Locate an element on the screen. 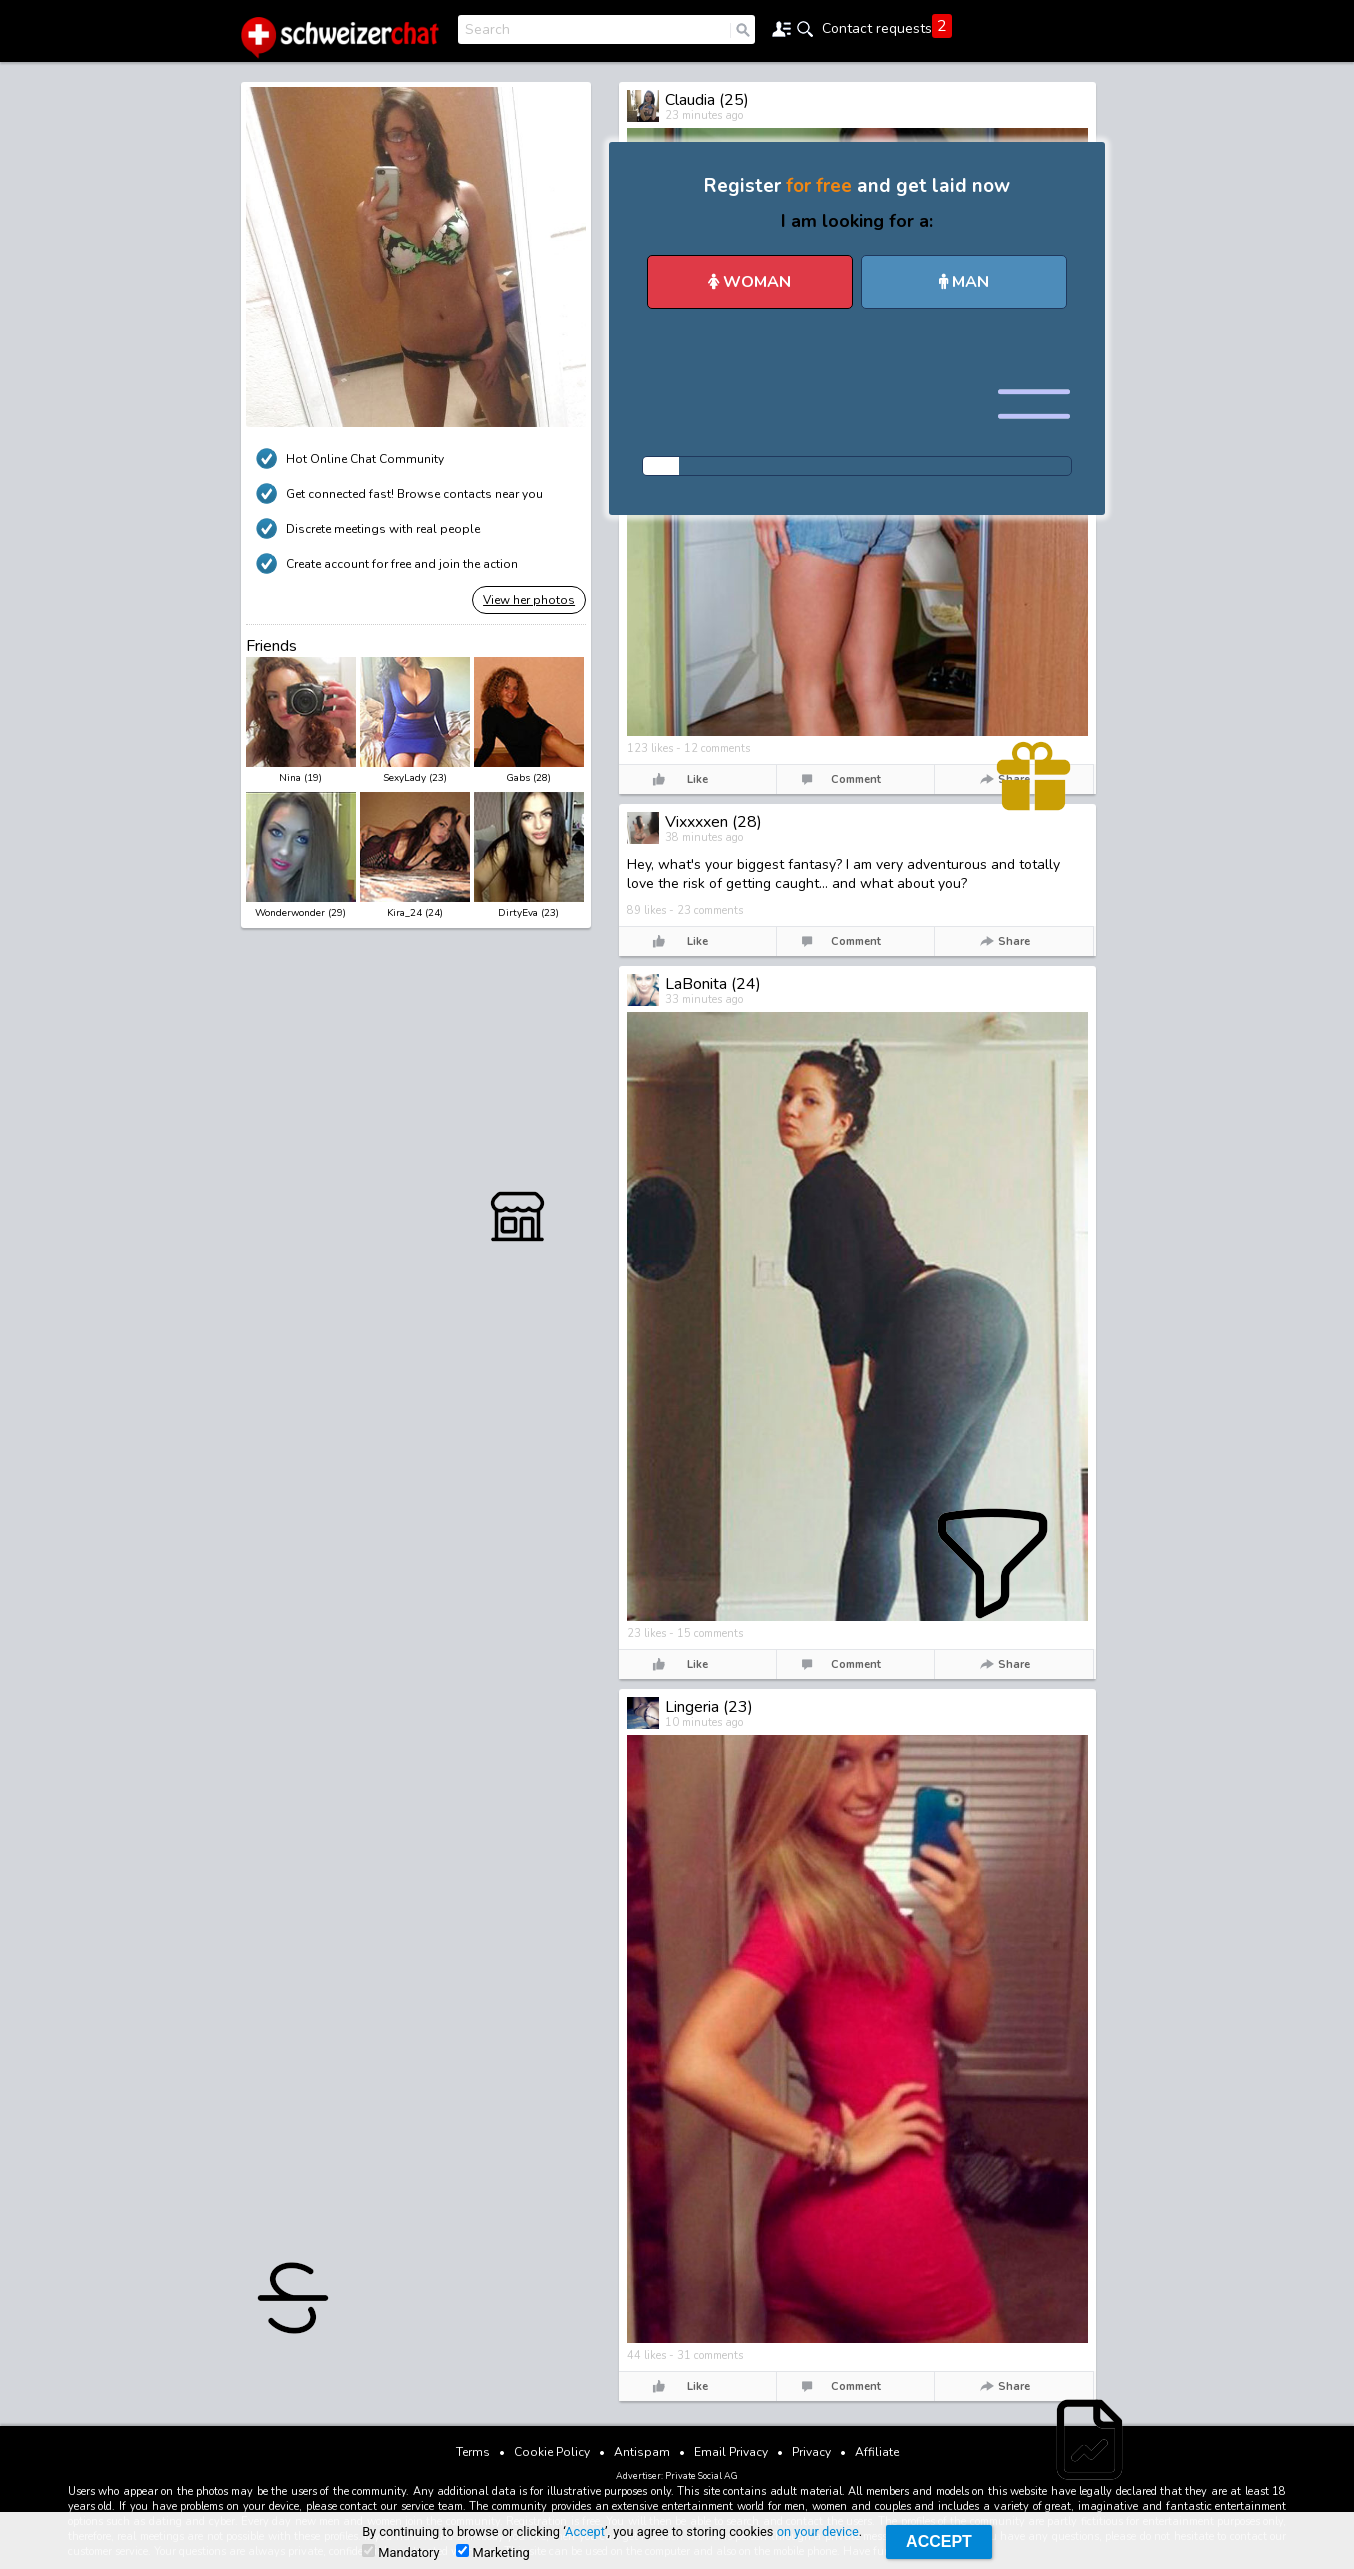 Image resolution: width=1354 pixels, height=2569 pixels. apply strikethrough formatting to selected text is located at coordinates (293, 2298).